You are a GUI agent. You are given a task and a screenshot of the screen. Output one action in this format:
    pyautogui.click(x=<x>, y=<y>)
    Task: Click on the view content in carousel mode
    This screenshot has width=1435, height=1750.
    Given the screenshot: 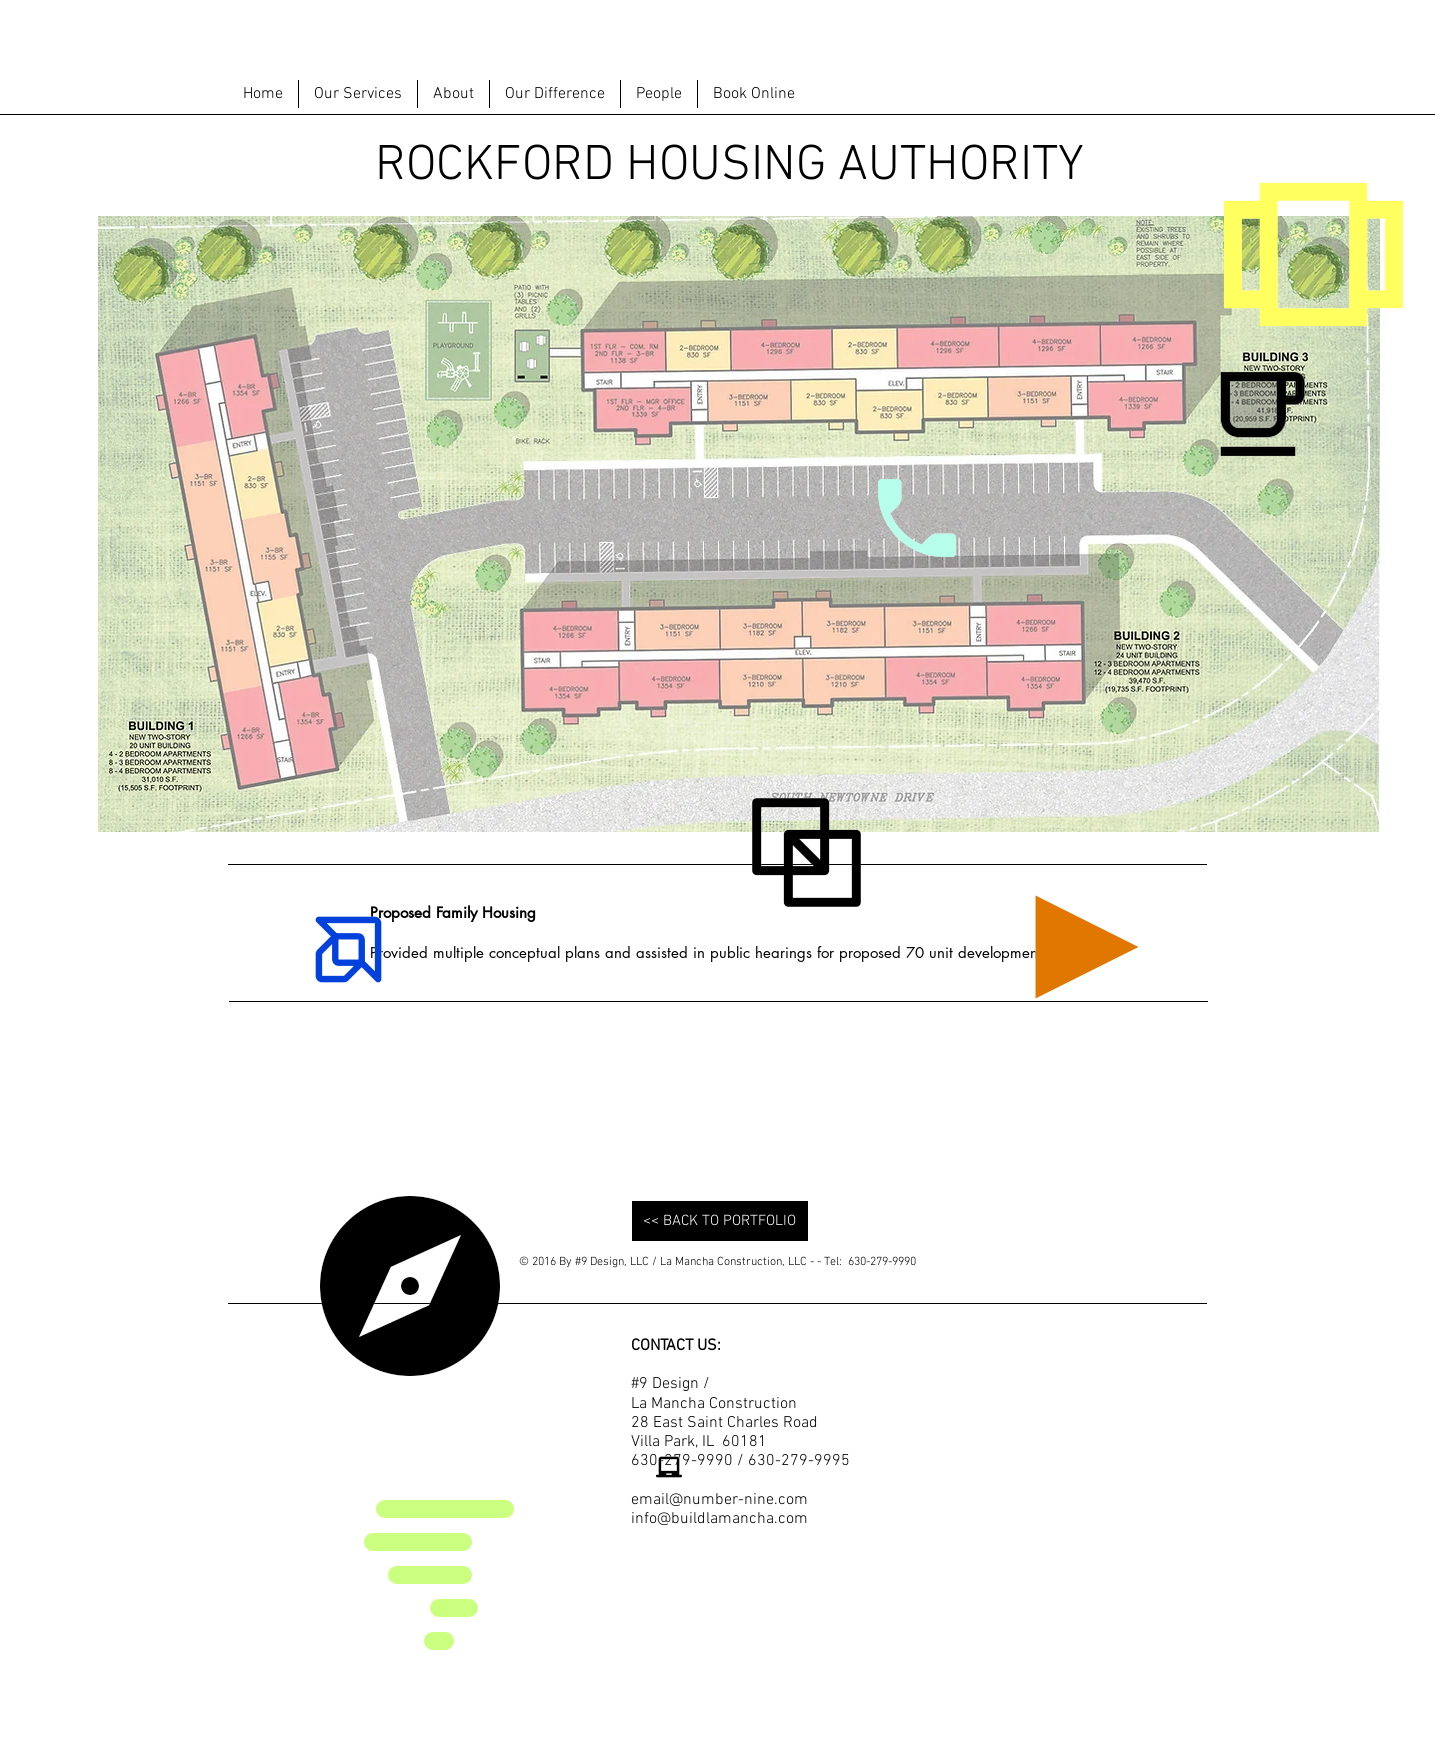 What is the action you would take?
    pyautogui.click(x=1313, y=254)
    